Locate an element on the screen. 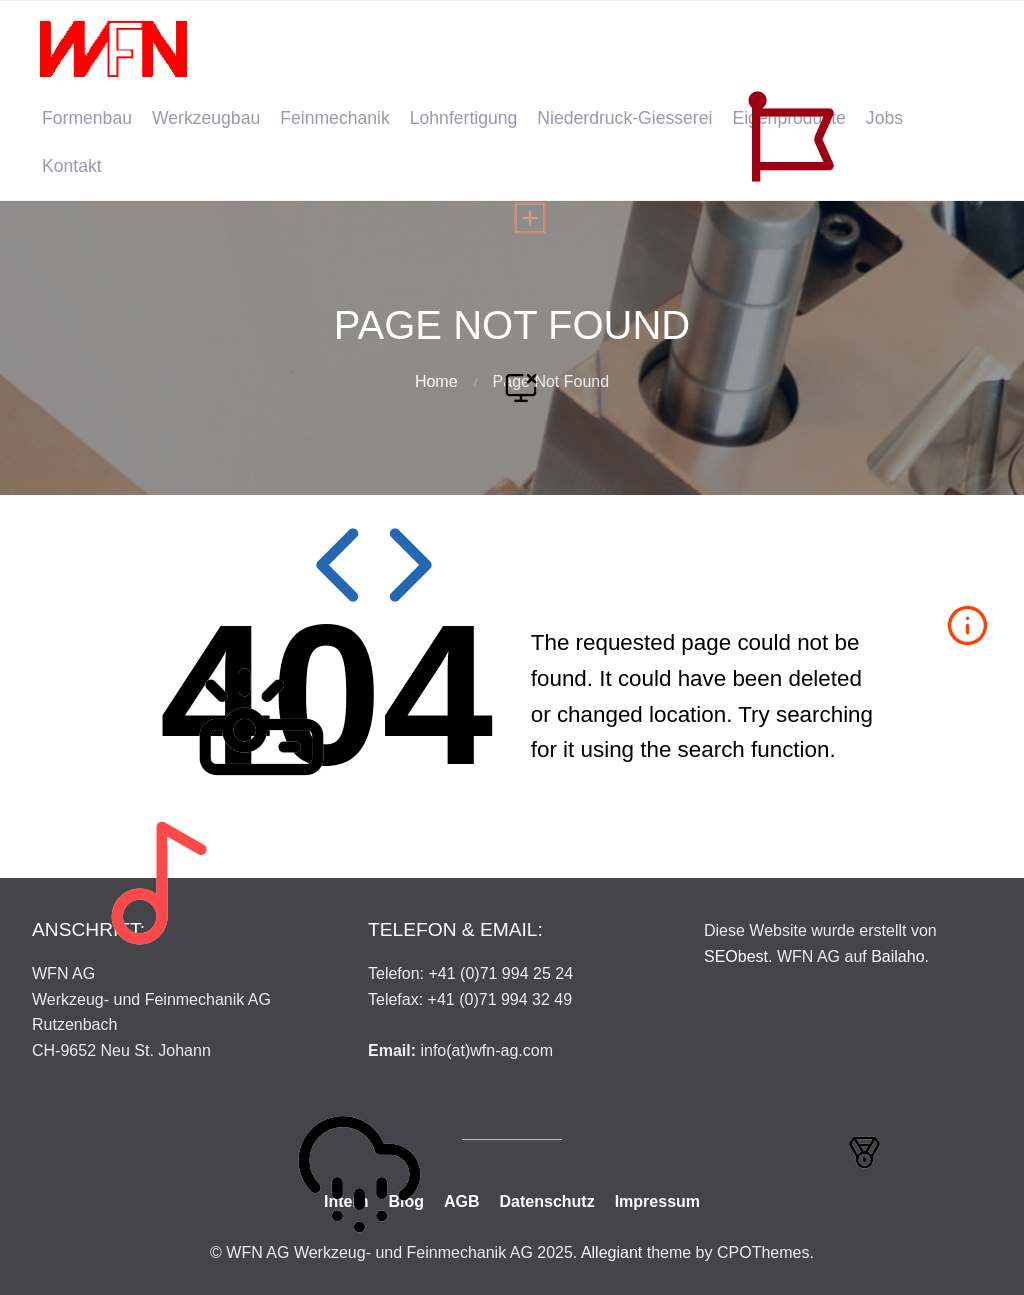 This screenshot has height=1295, width=1024. add a new item or entry is located at coordinates (530, 218).